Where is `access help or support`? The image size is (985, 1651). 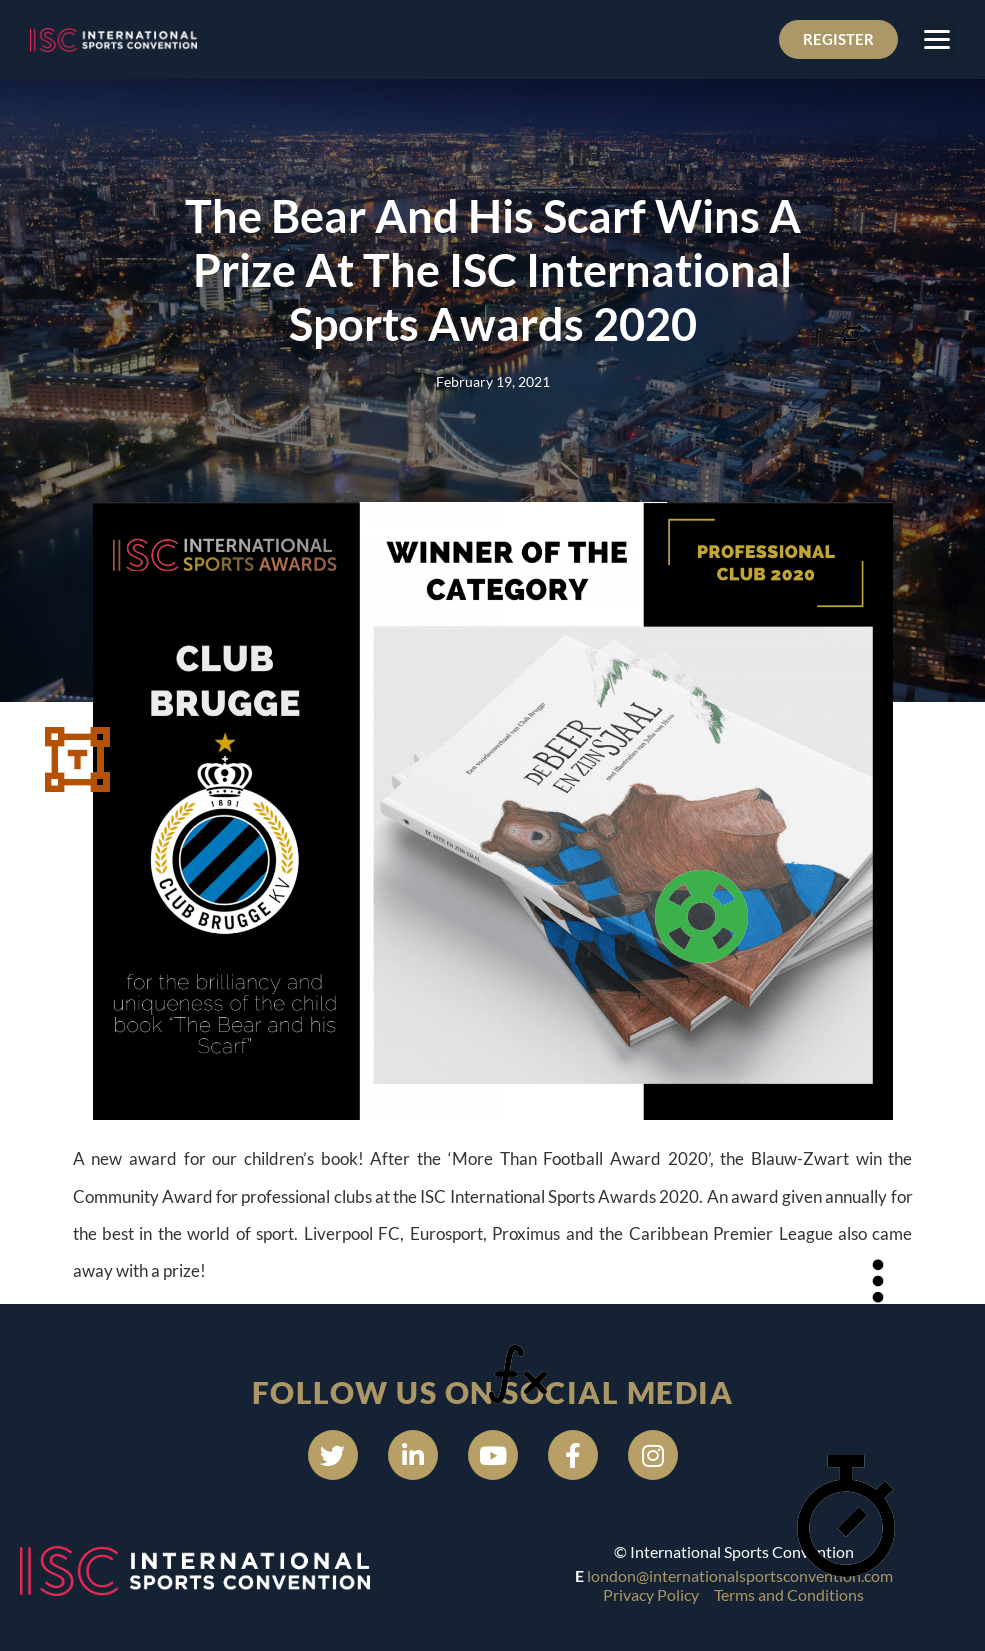
access help or support is located at coordinates (701, 916).